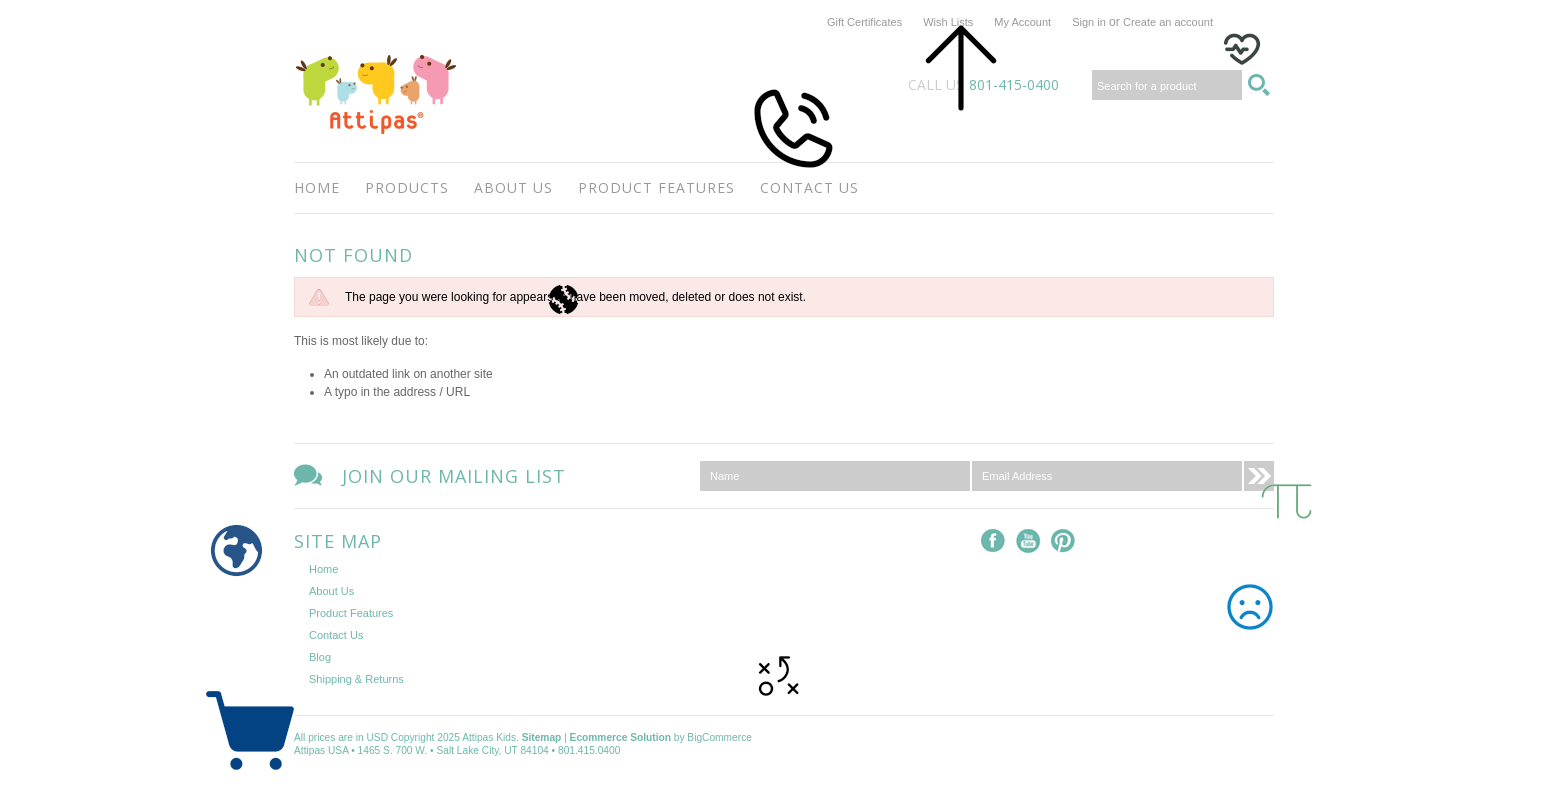 Image resolution: width=1568 pixels, height=788 pixels. I want to click on access mathematical or scientific calculator functions, so click(1287, 500).